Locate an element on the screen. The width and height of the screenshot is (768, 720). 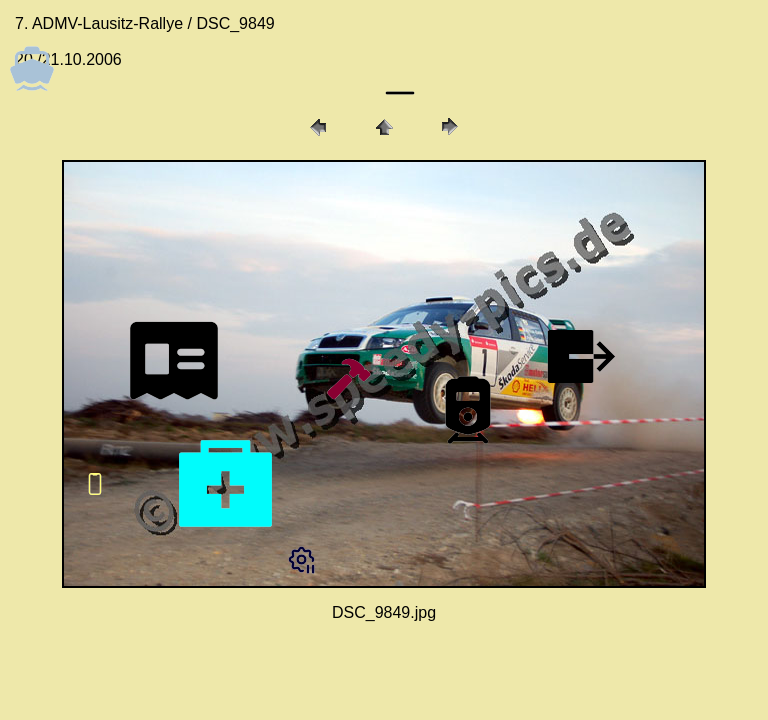
access boat or ferry services is located at coordinates (32, 69).